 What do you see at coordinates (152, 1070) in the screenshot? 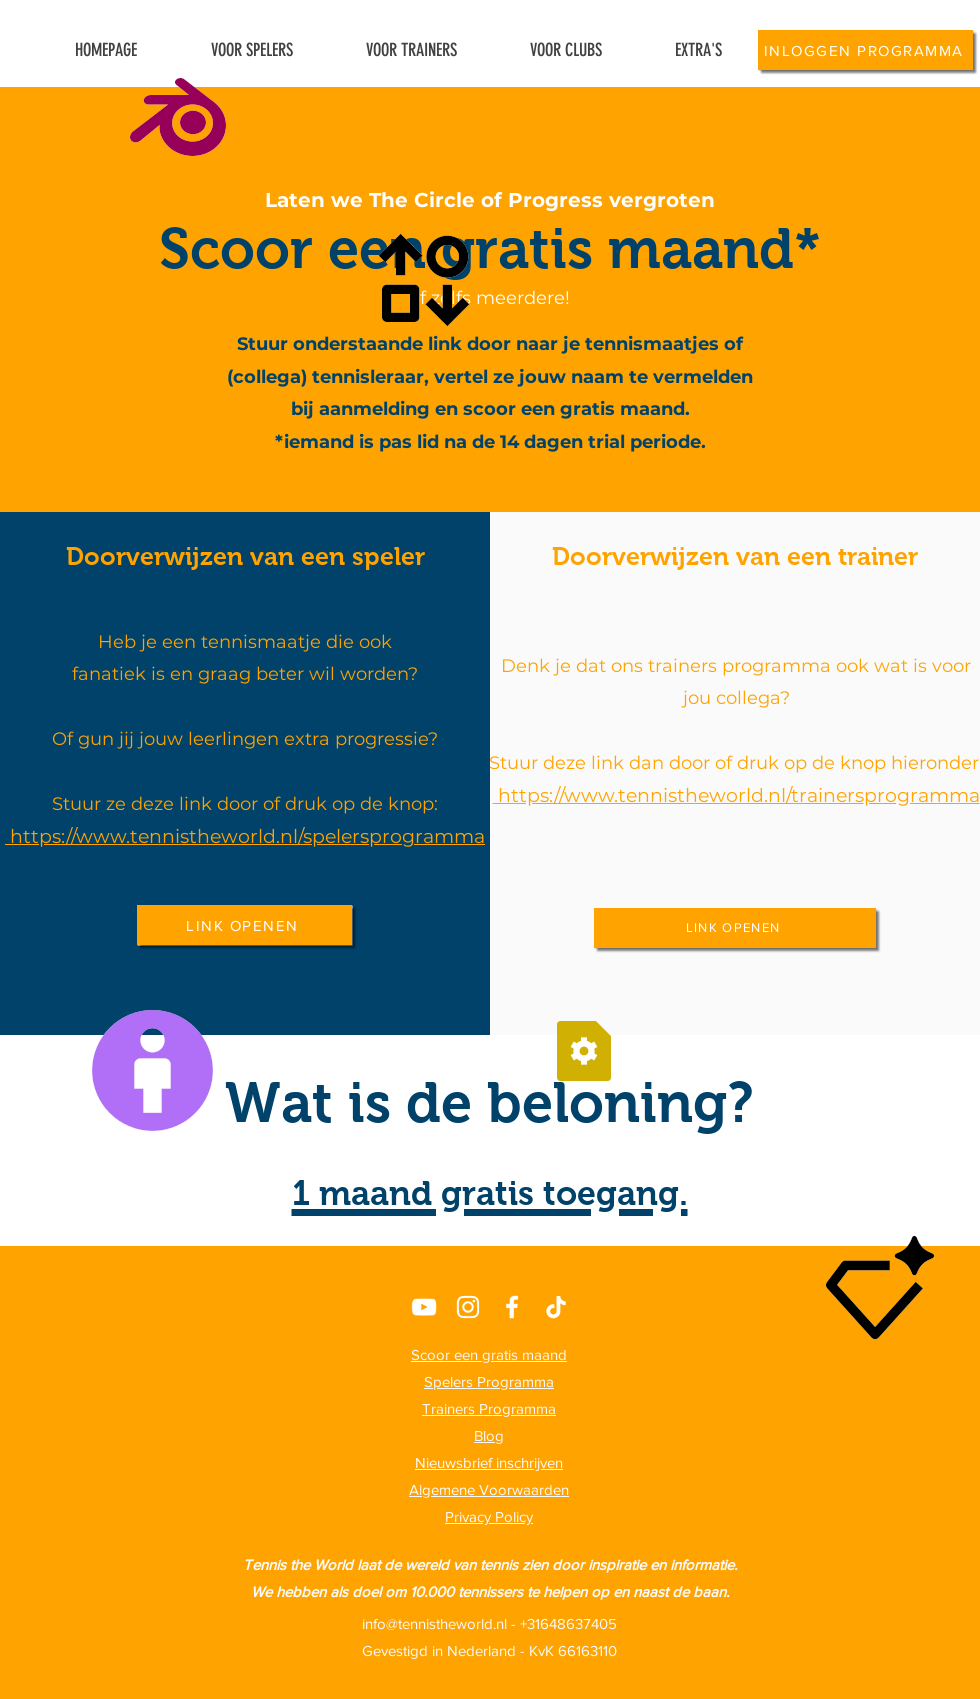
I see `indicates content requiring attribution under creative commons license` at bounding box center [152, 1070].